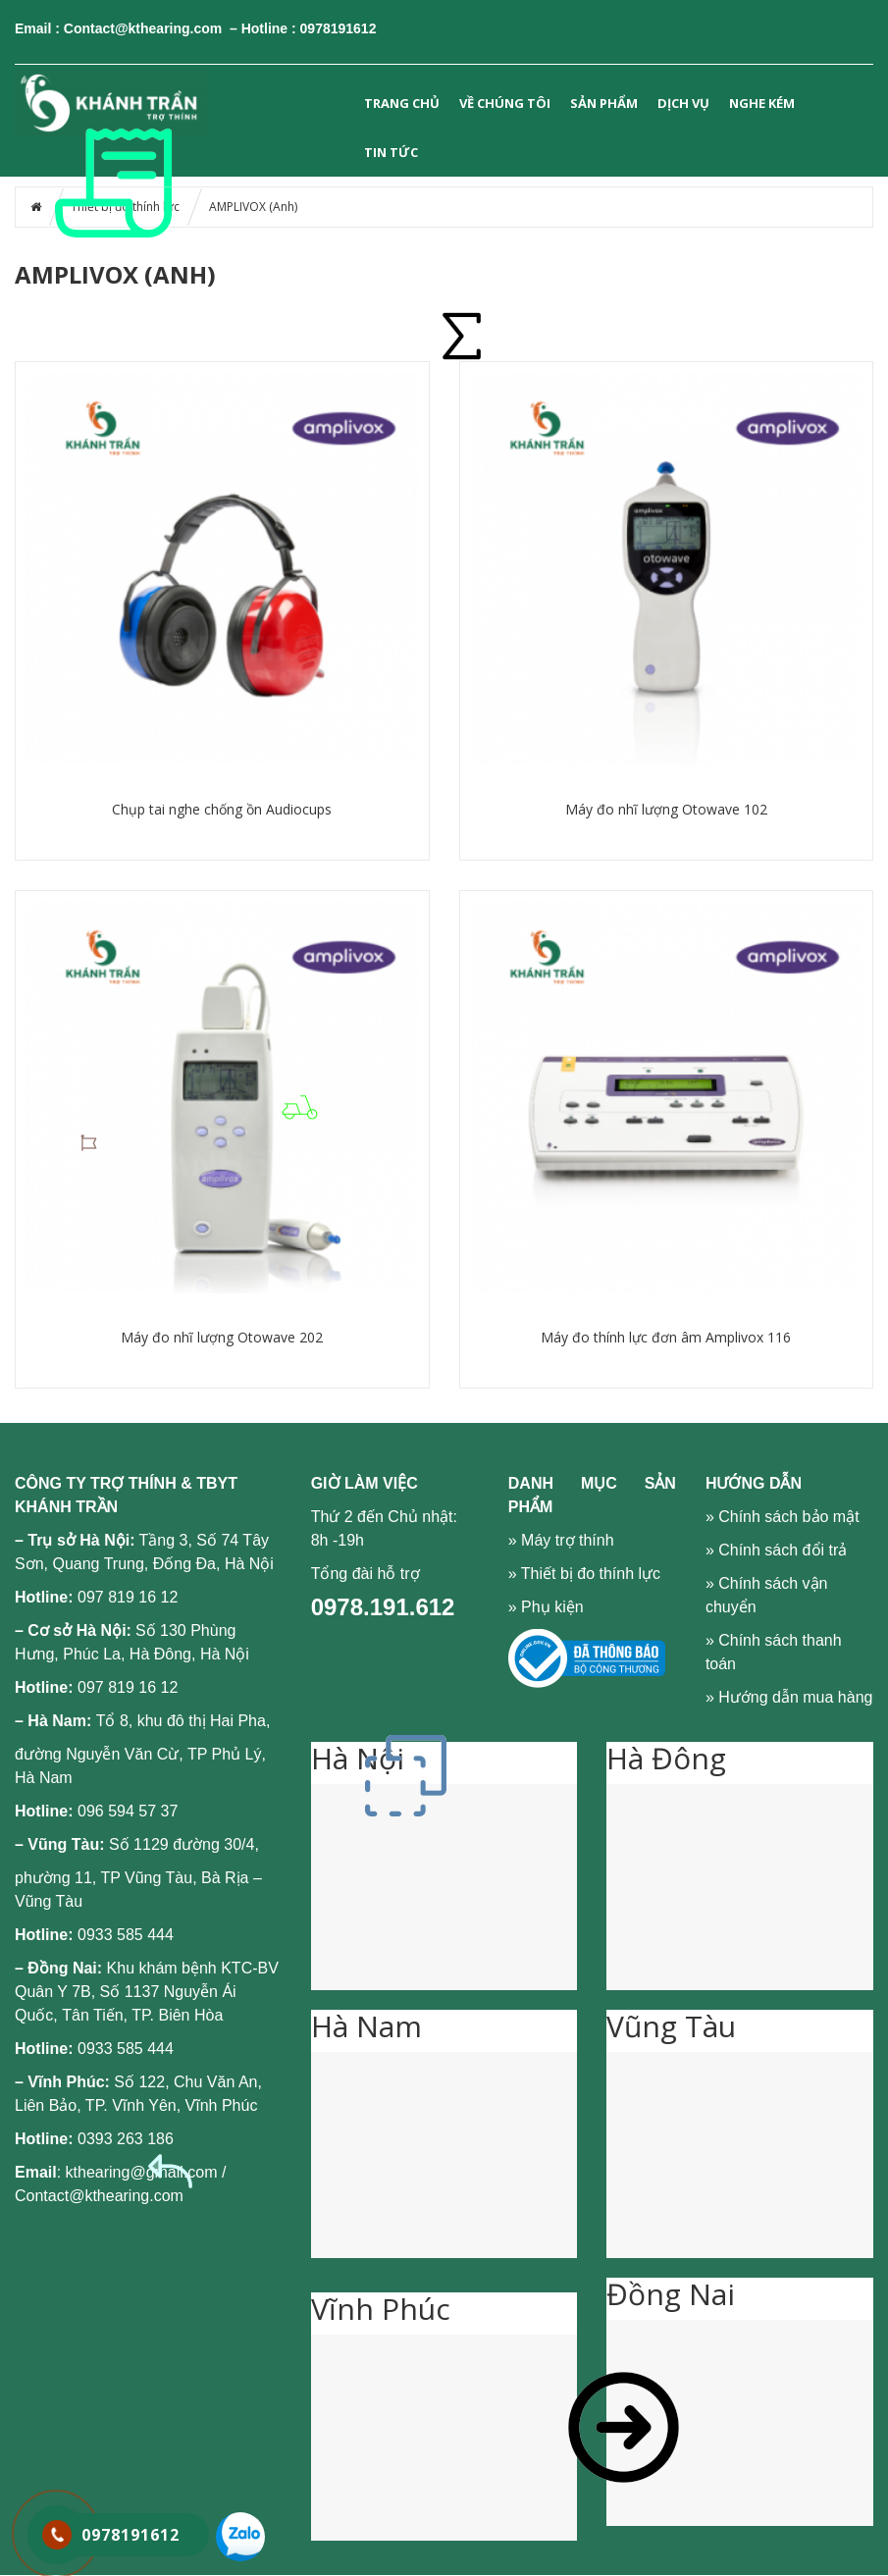 The height and width of the screenshot is (2576, 888). Describe the element at coordinates (299, 1108) in the screenshot. I see `select moped or scooter delivery option` at that location.